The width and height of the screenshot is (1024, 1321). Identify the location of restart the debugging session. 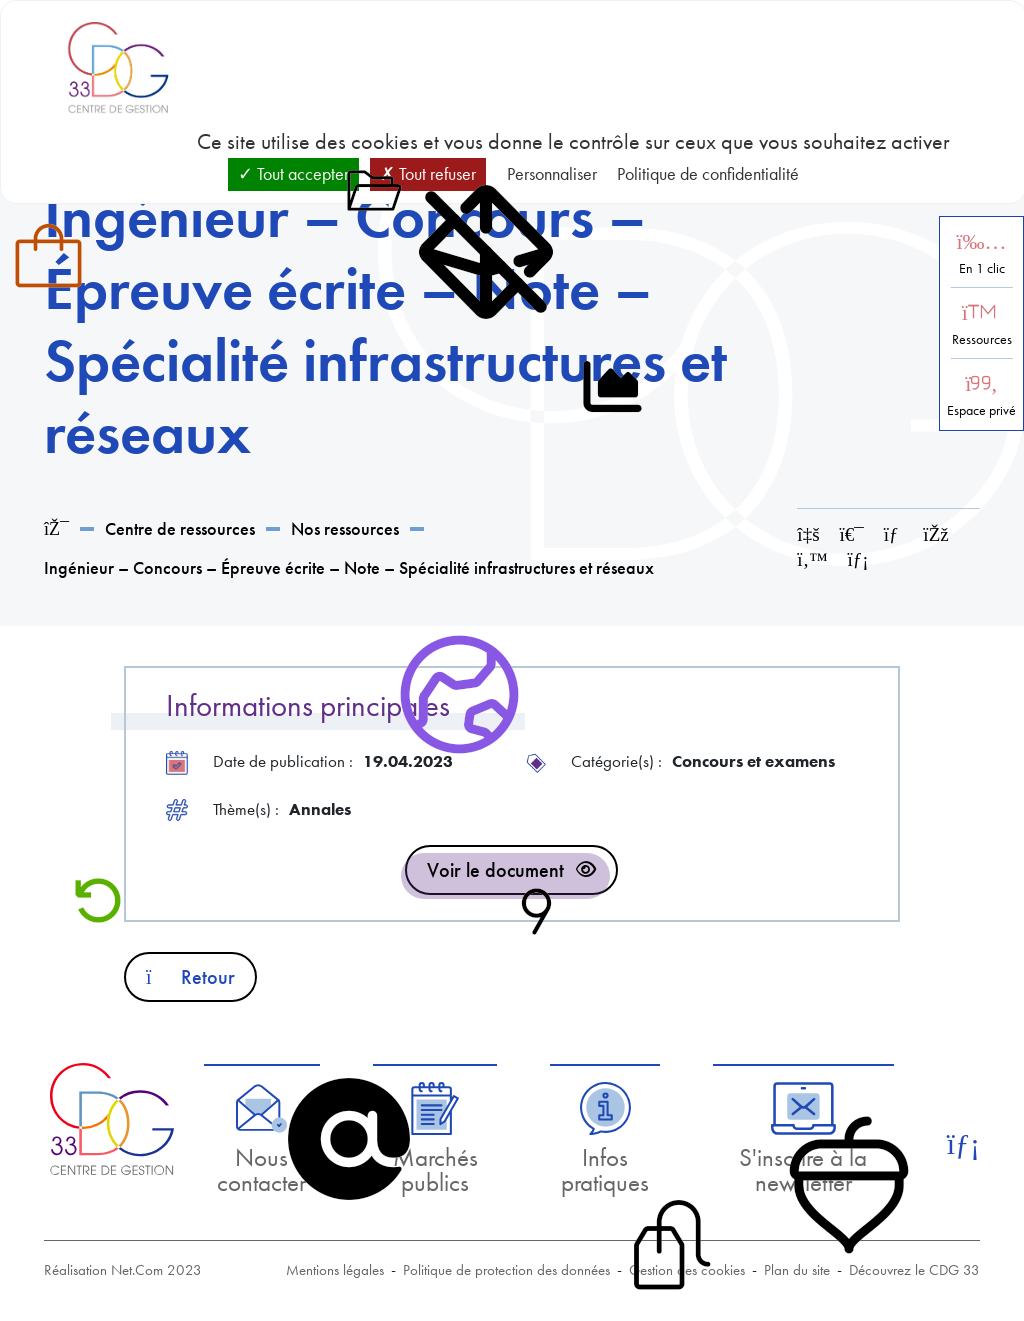
(97, 900).